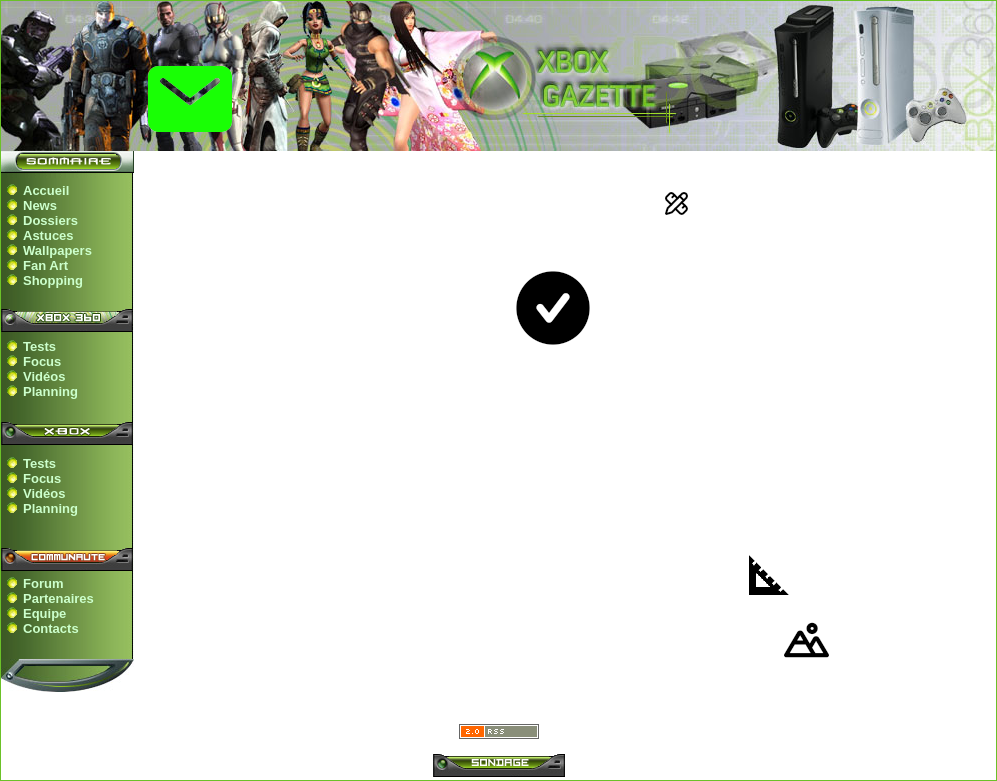  Describe the element at coordinates (190, 99) in the screenshot. I see `open your email inbox` at that location.